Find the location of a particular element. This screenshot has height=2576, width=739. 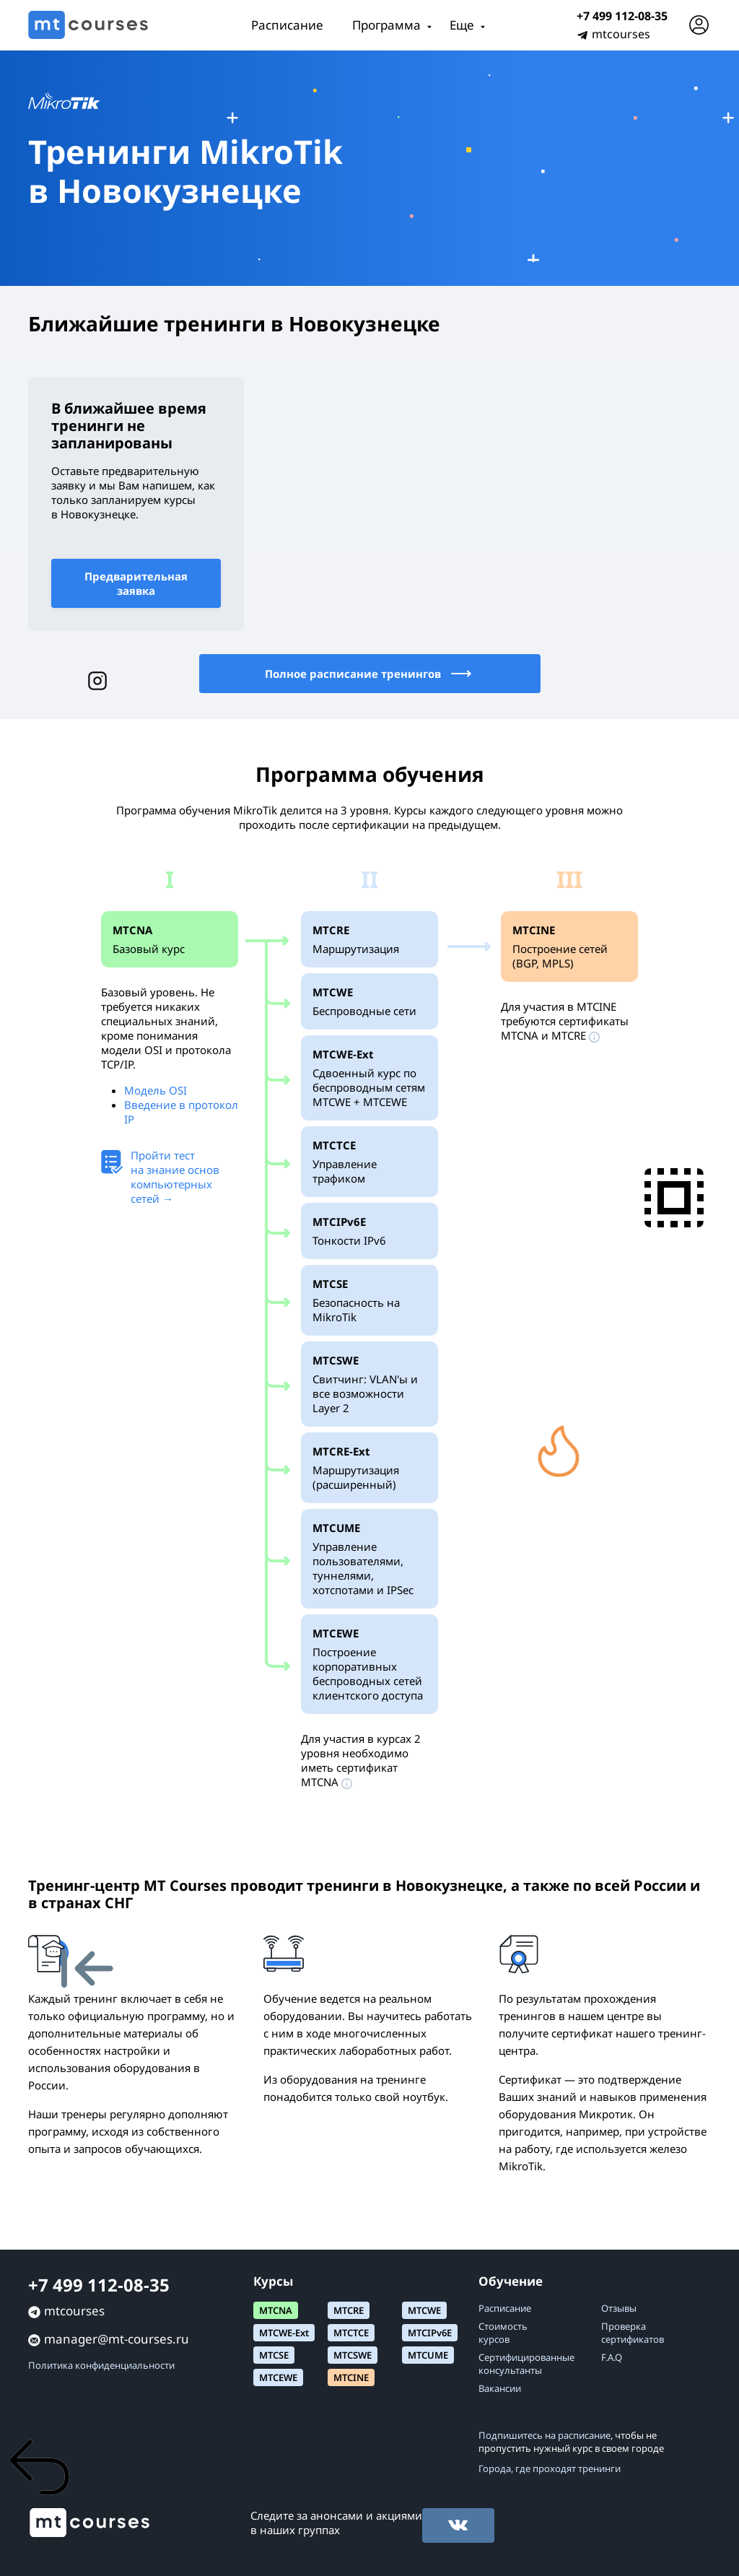

open instagram app is located at coordinates (97, 681).